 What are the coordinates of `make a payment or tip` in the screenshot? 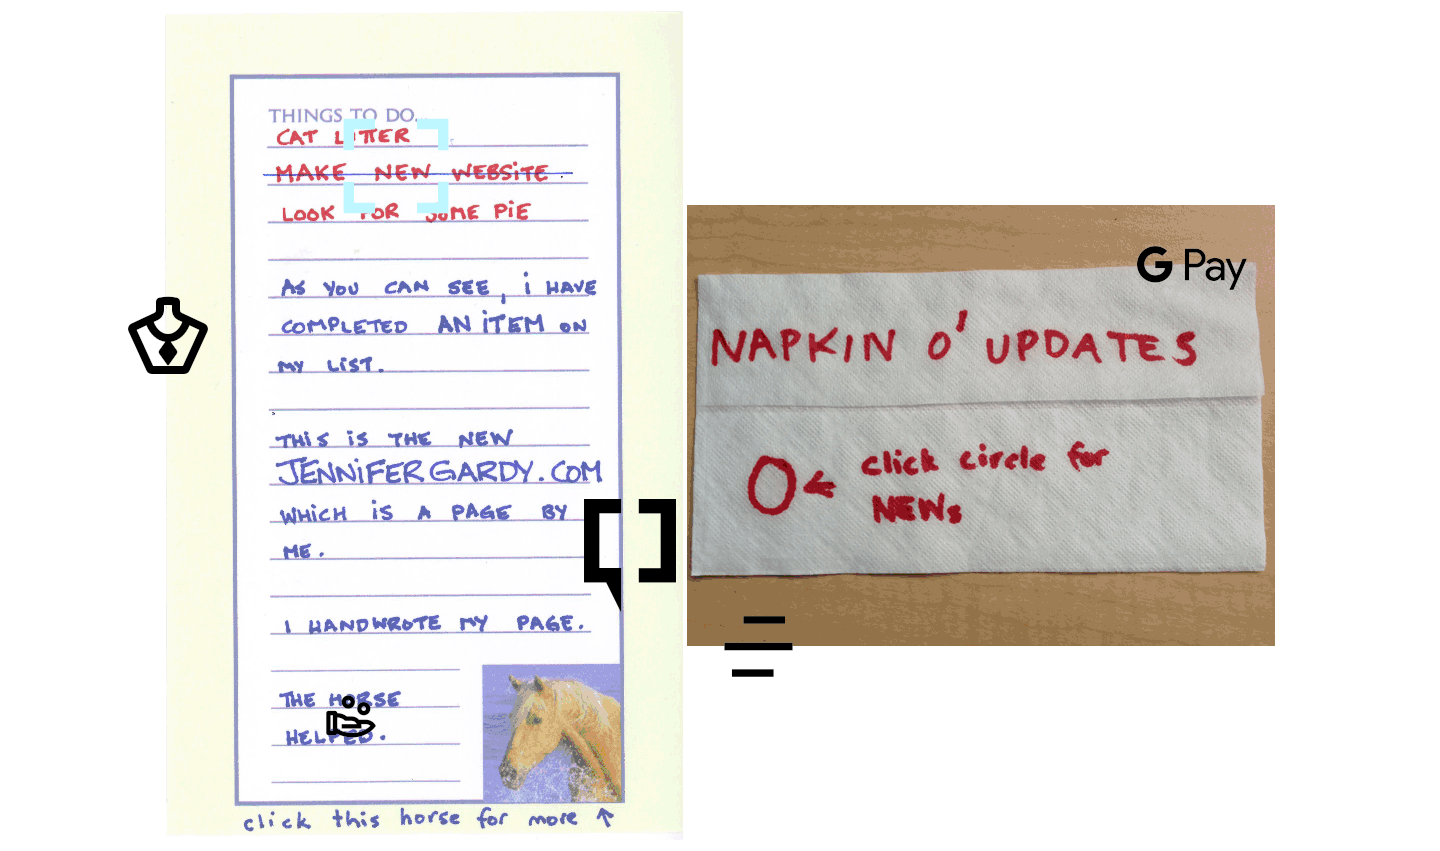 It's located at (350, 717).